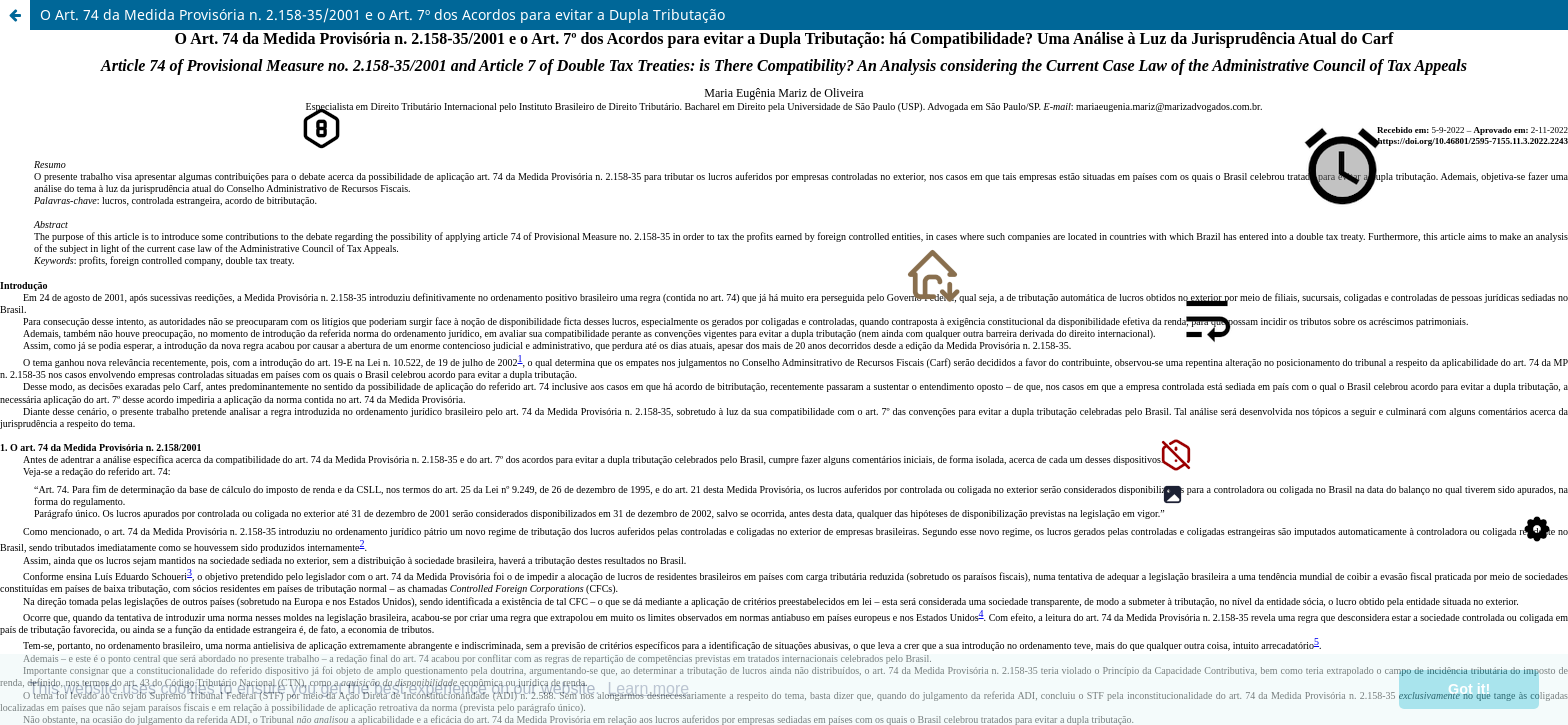  Describe the element at coordinates (1207, 319) in the screenshot. I see `toggle text wrapping in a document` at that location.